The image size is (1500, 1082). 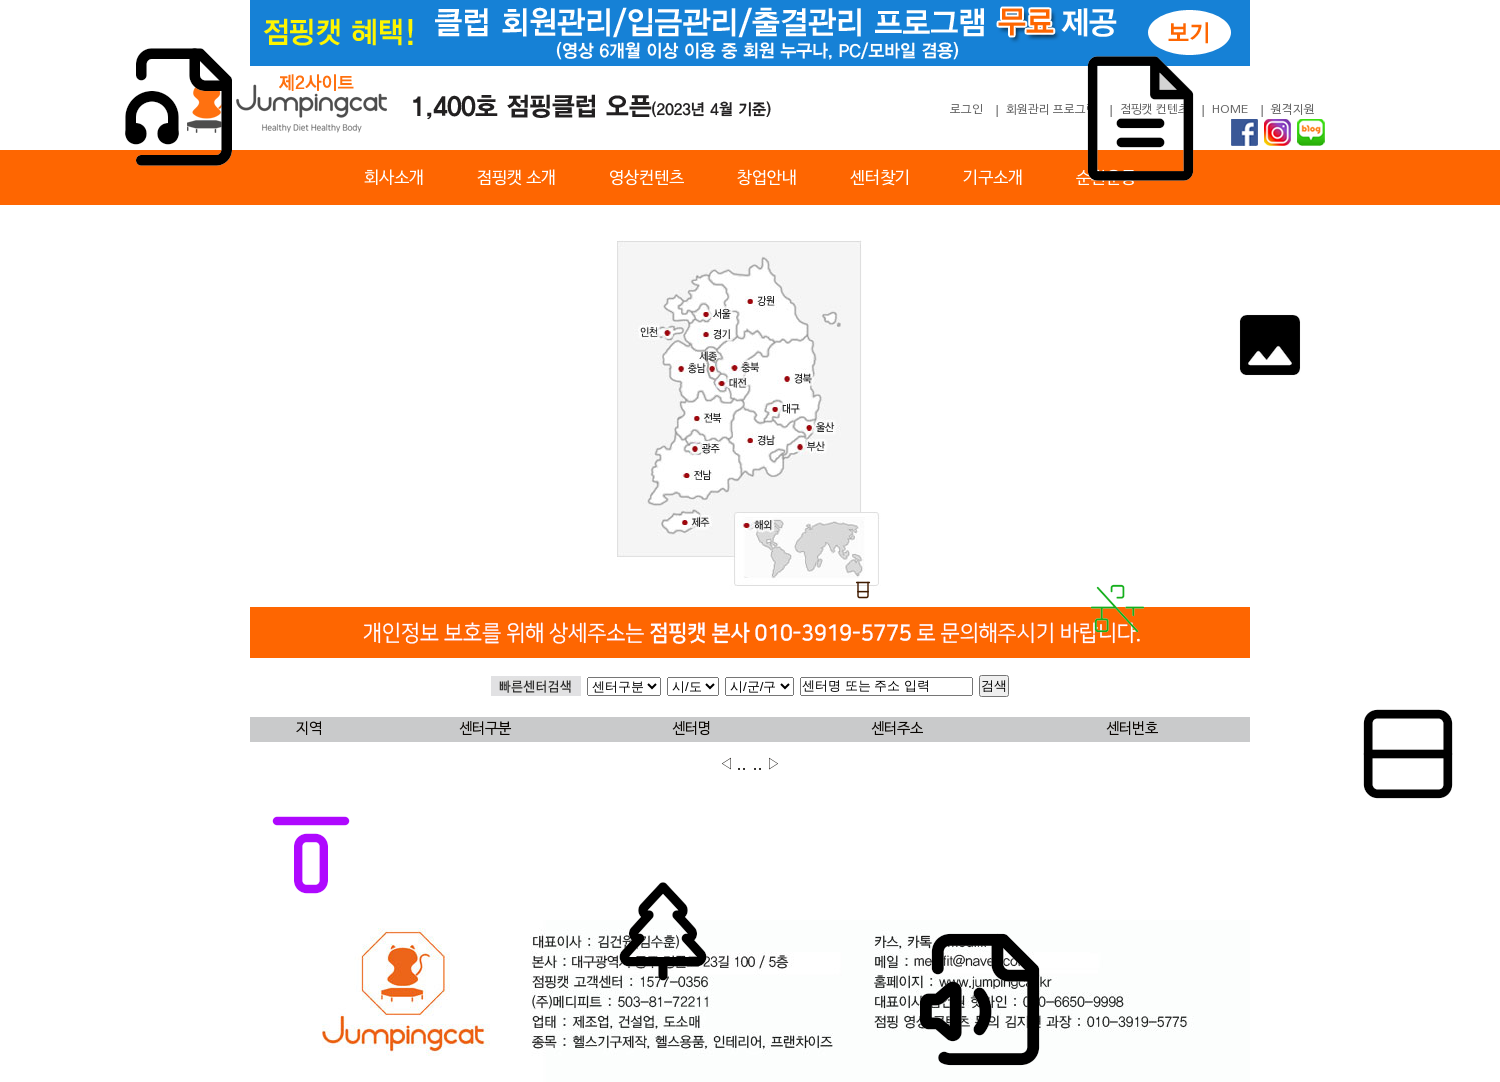 I want to click on view document or text file, so click(x=1140, y=118).